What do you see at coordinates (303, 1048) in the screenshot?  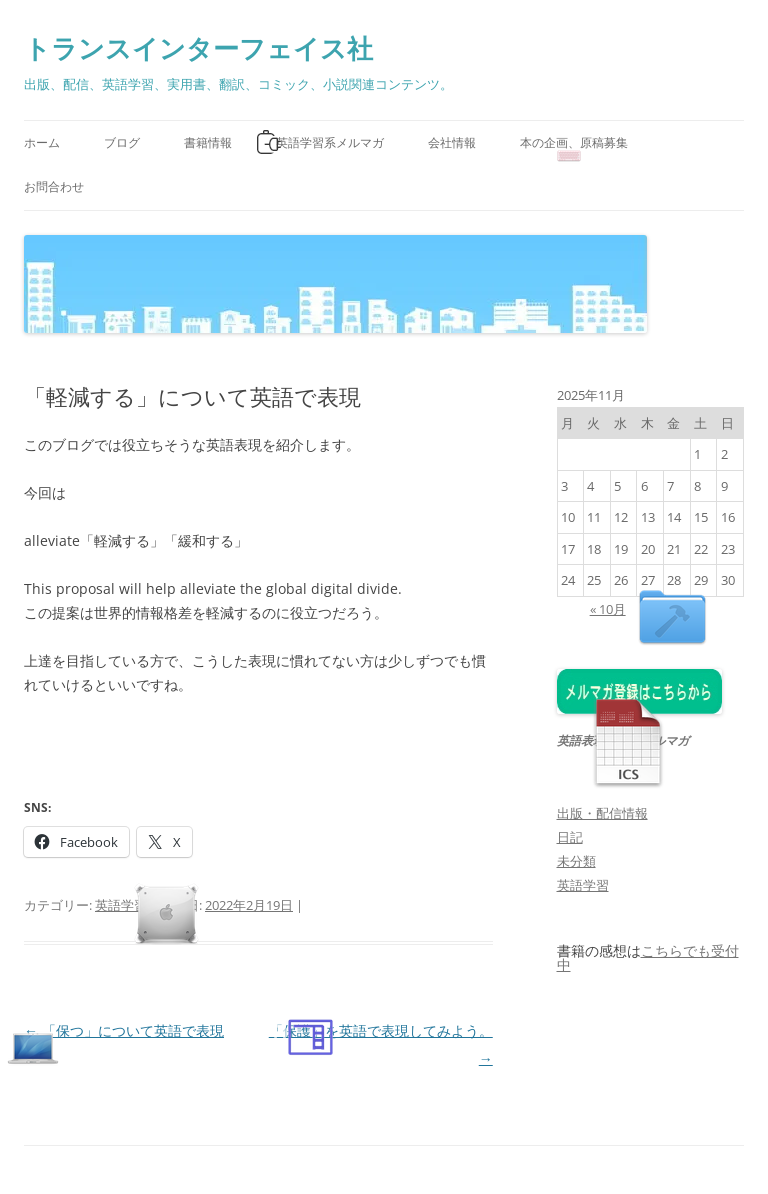 I see `filter media library content` at bounding box center [303, 1048].